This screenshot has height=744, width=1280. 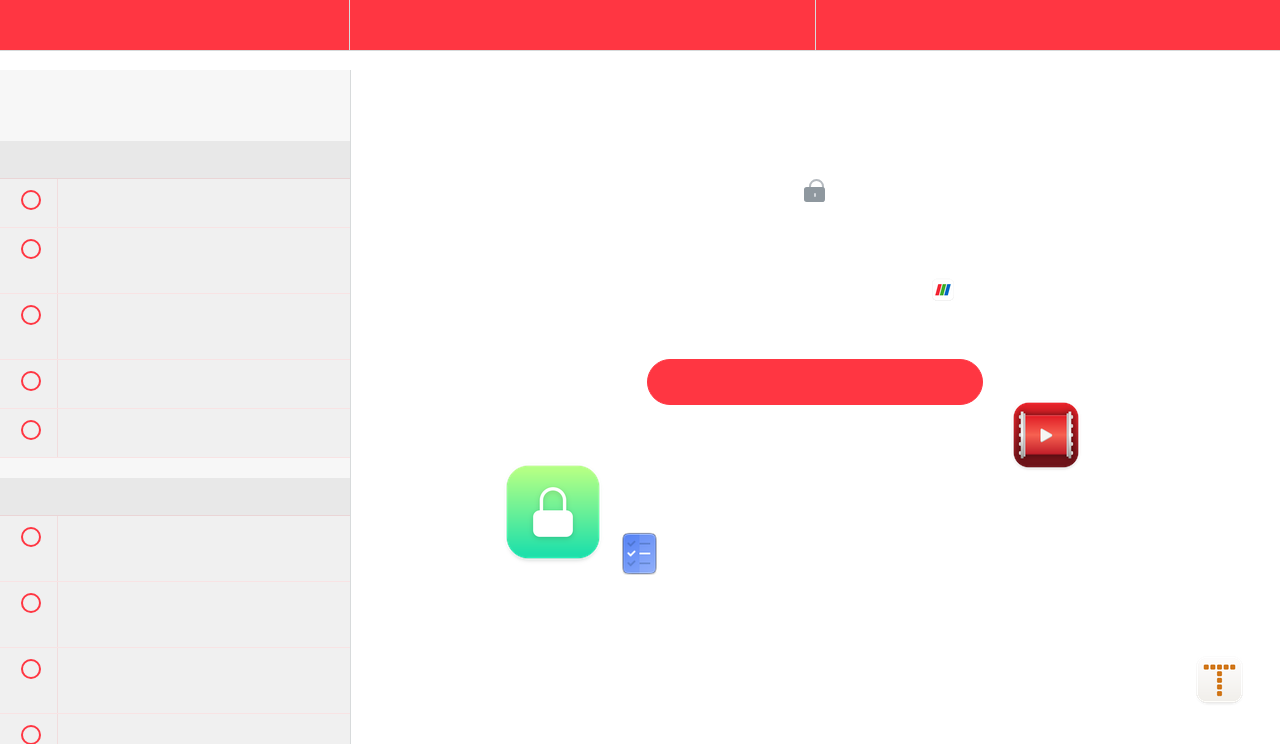 I want to click on lock your screen, so click(x=553, y=512).